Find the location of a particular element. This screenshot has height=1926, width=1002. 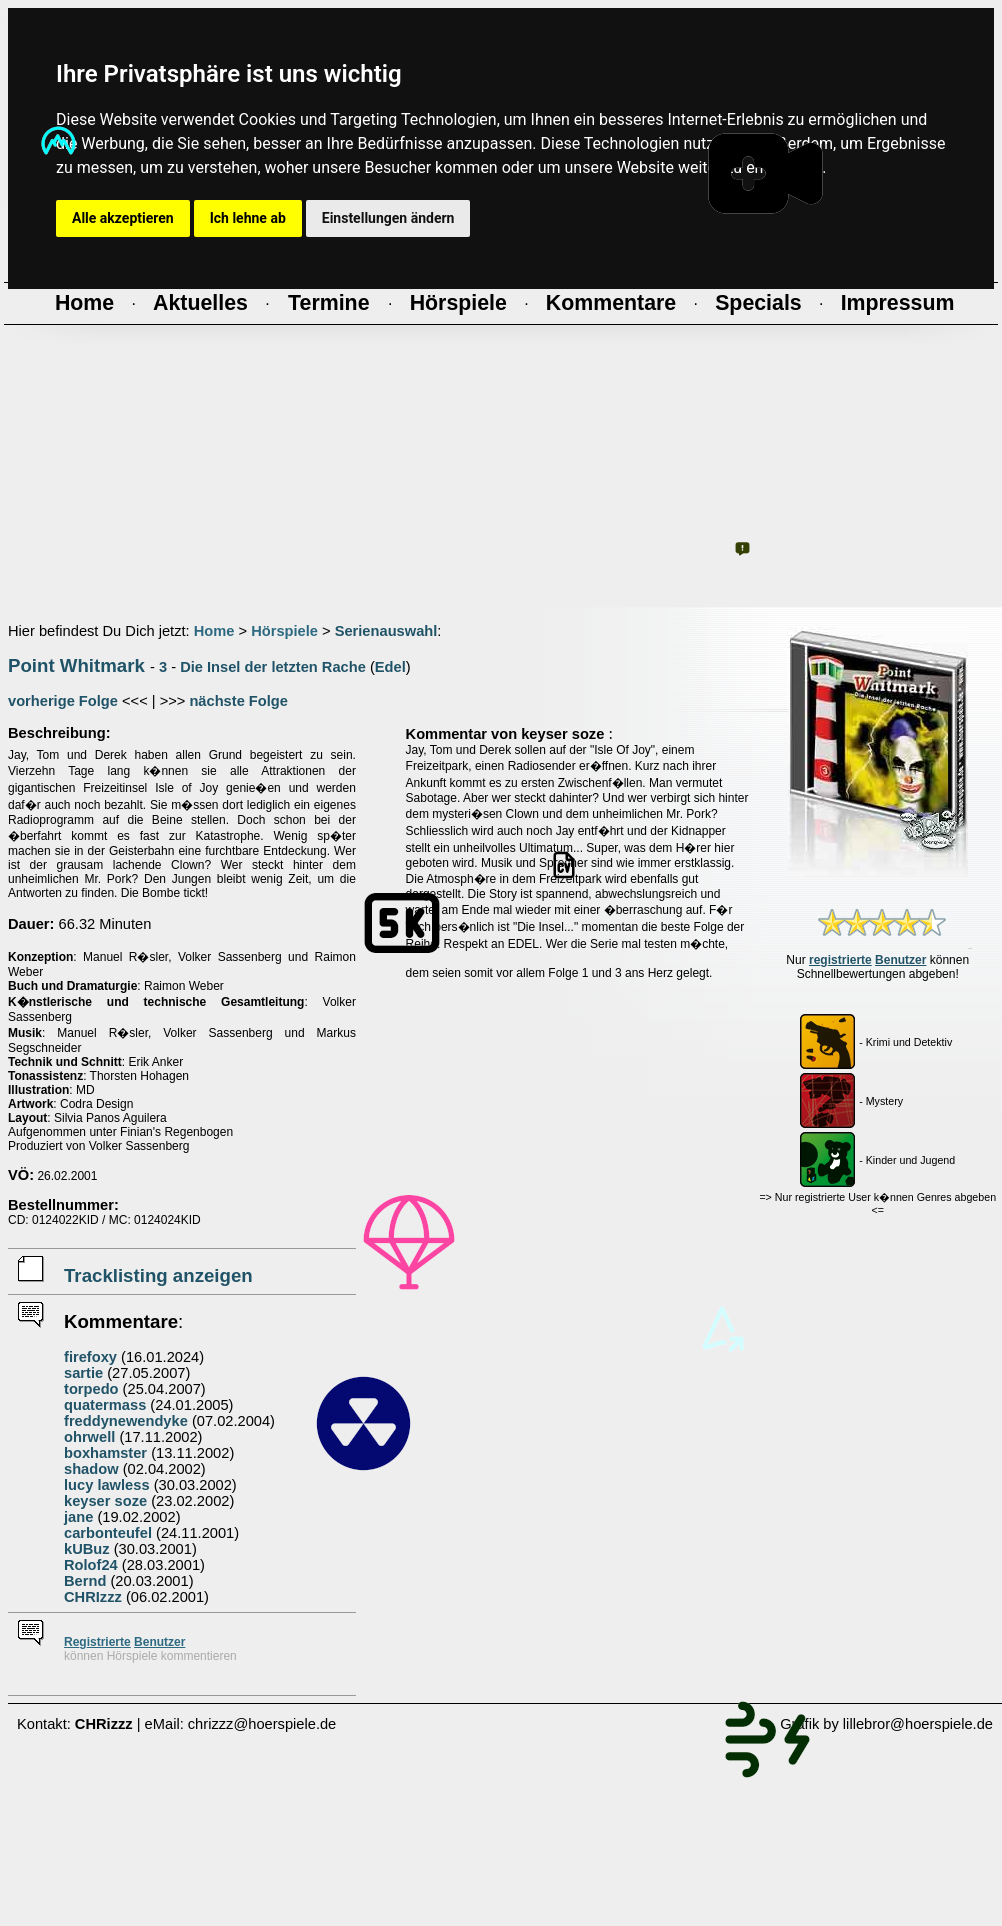

access airdrop or file drop feature is located at coordinates (409, 1244).